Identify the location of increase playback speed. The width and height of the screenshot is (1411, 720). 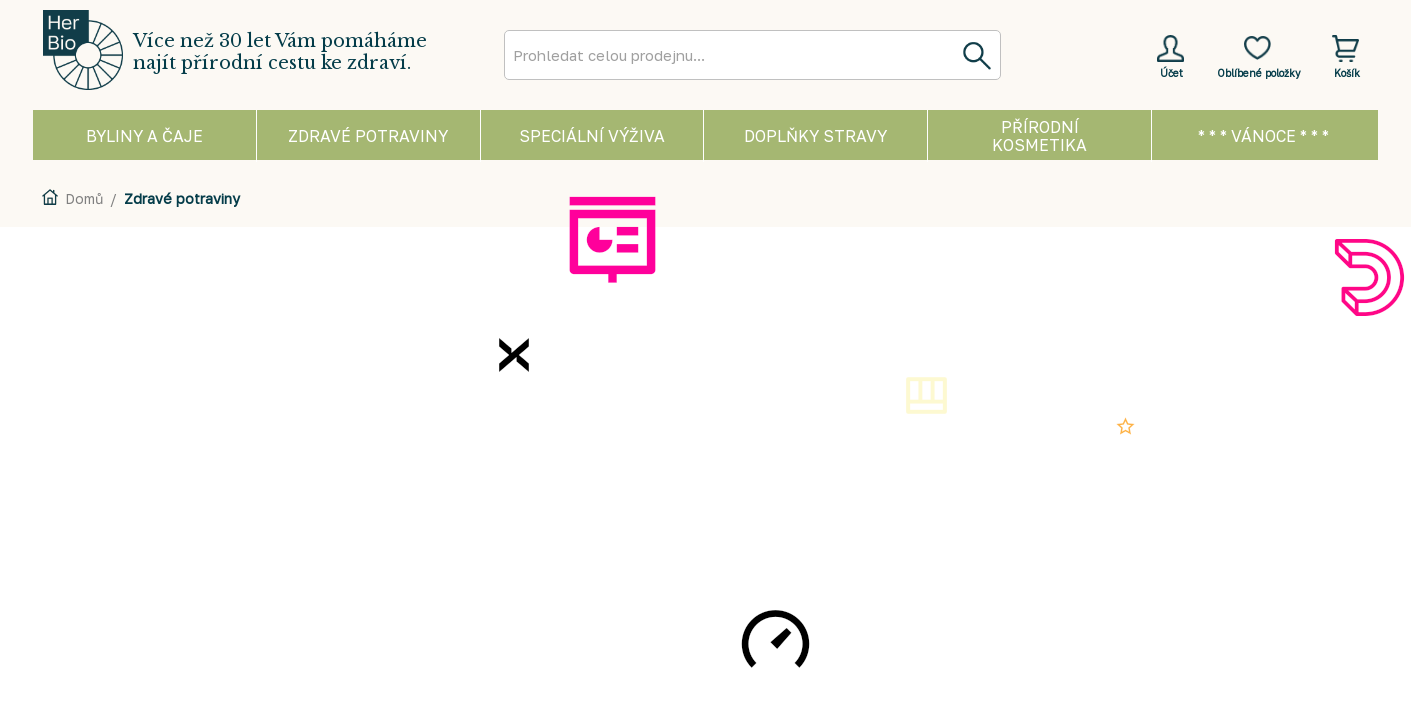
(775, 640).